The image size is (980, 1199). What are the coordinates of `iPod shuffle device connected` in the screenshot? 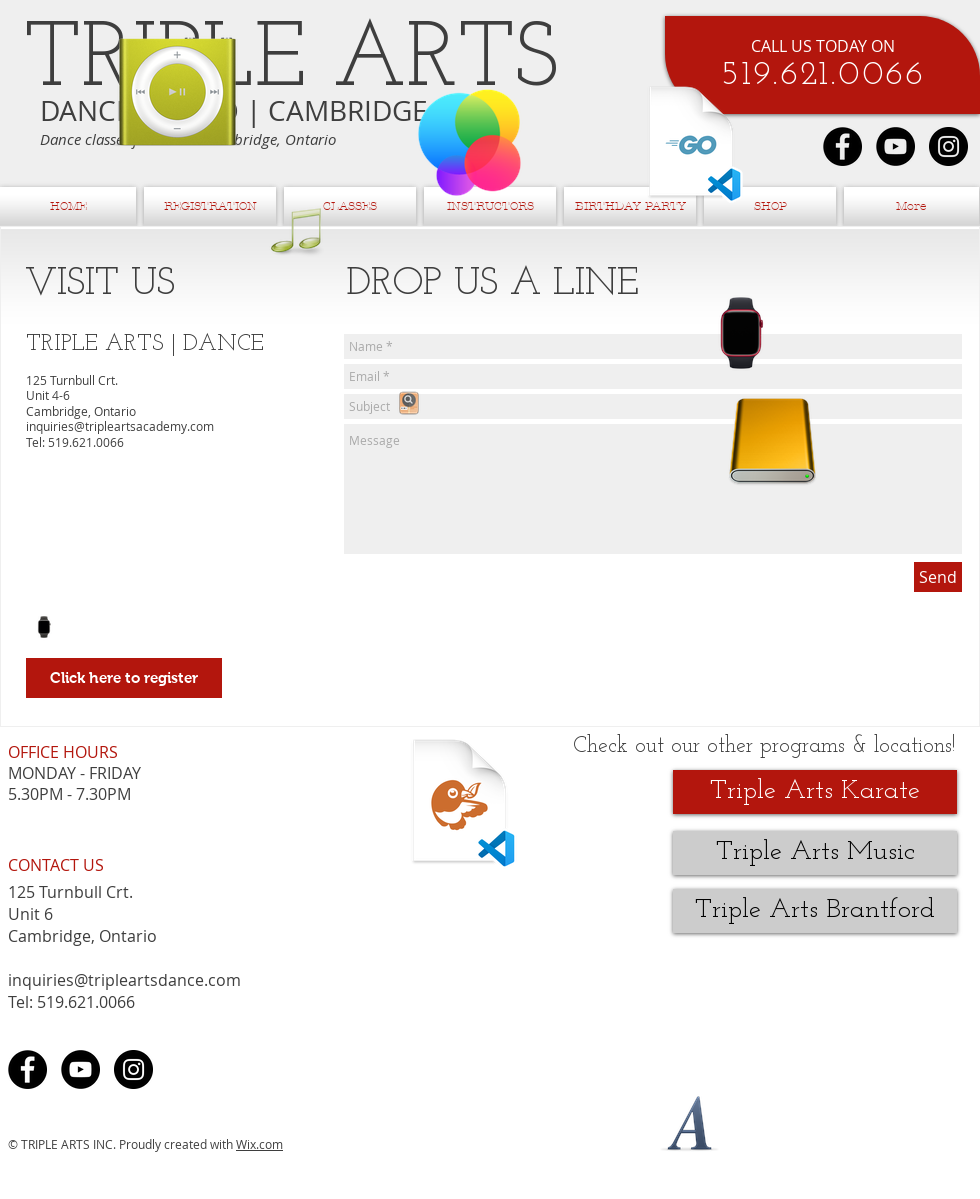 It's located at (177, 91).